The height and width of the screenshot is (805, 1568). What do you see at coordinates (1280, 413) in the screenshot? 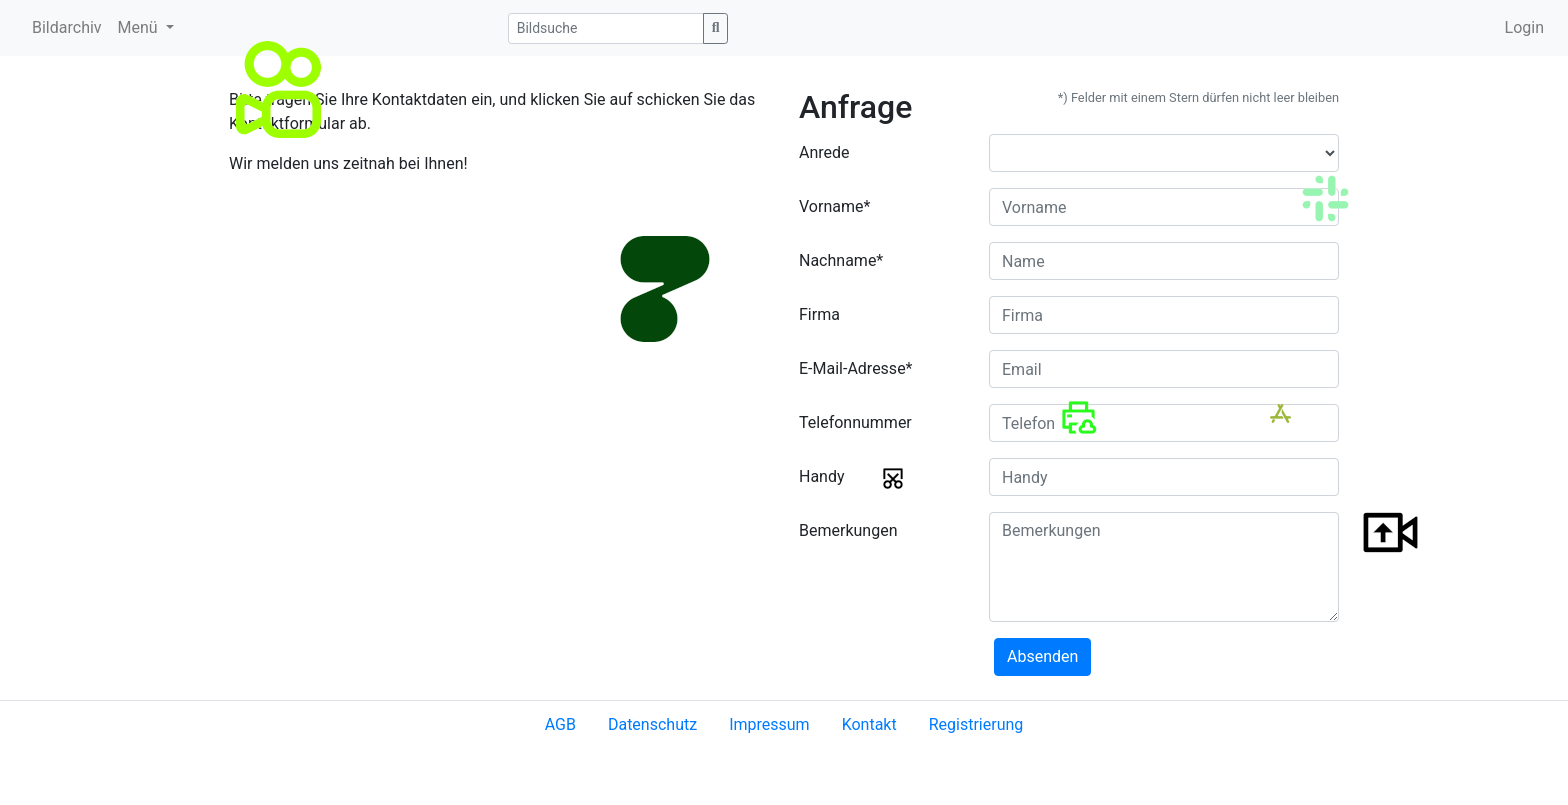
I see `open the App Store` at bounding box center [1280, 413].